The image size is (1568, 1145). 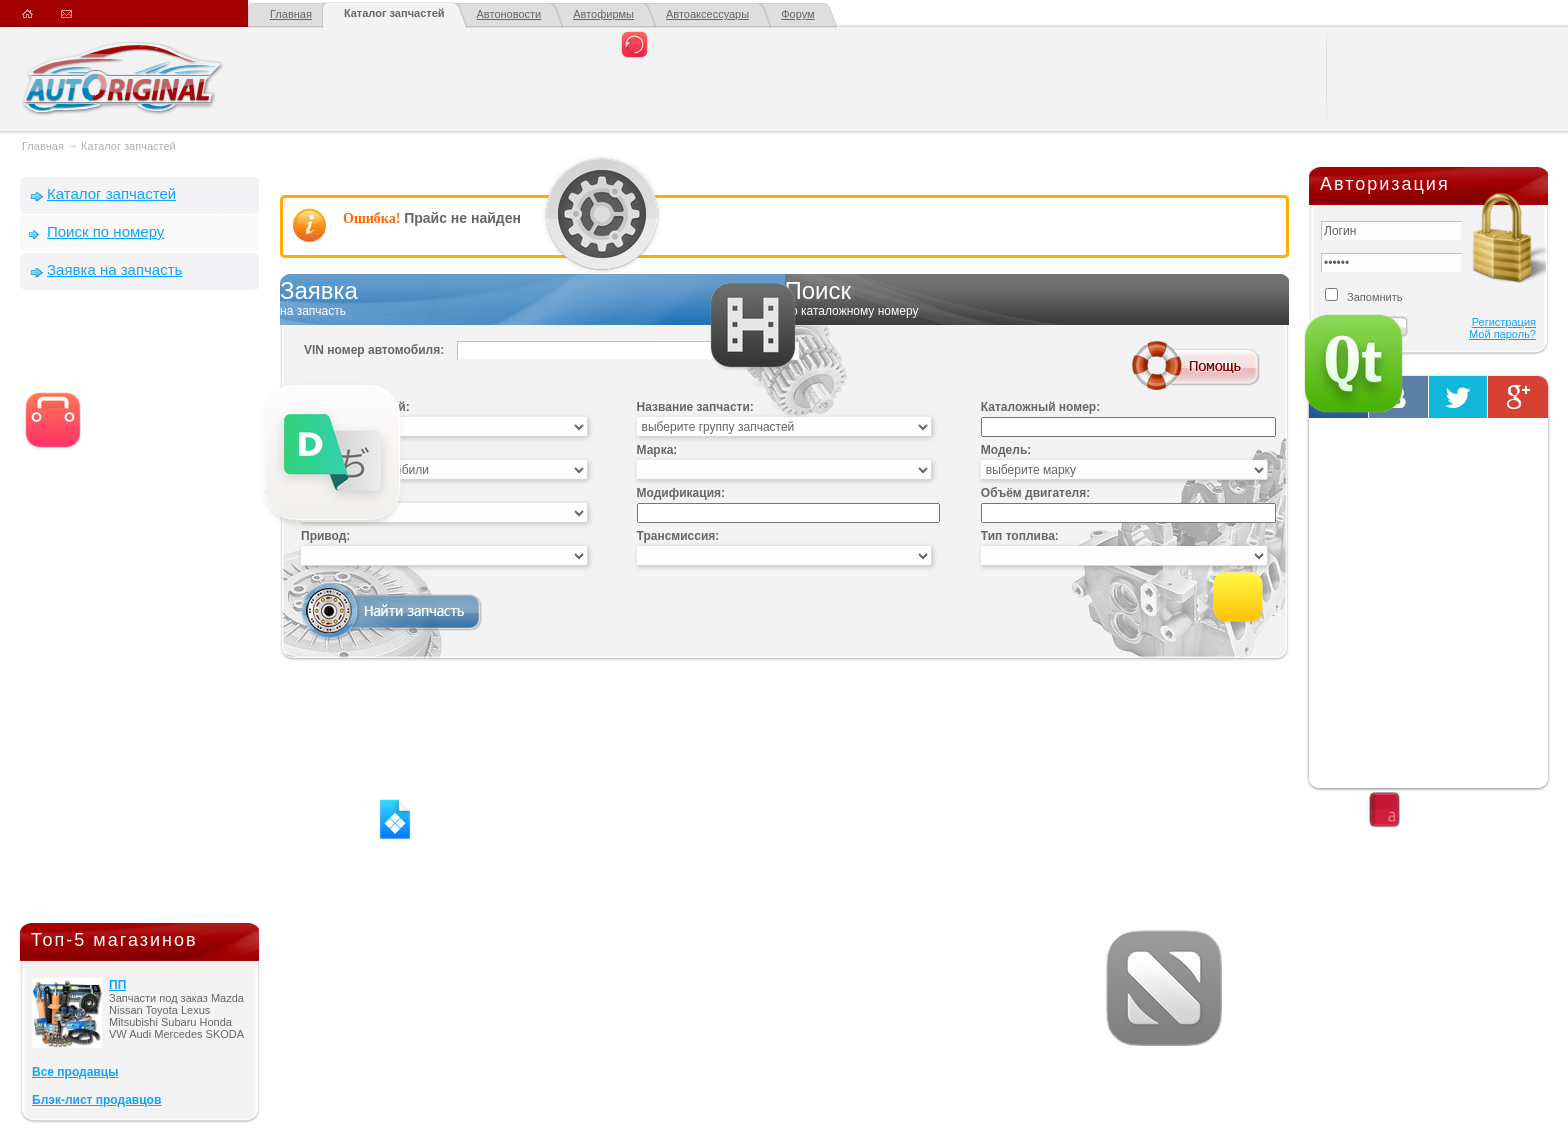 What do you see at coordinates (602, 214) in the screenshot?
I see `open system preferences` at bounding box center [602, 214].